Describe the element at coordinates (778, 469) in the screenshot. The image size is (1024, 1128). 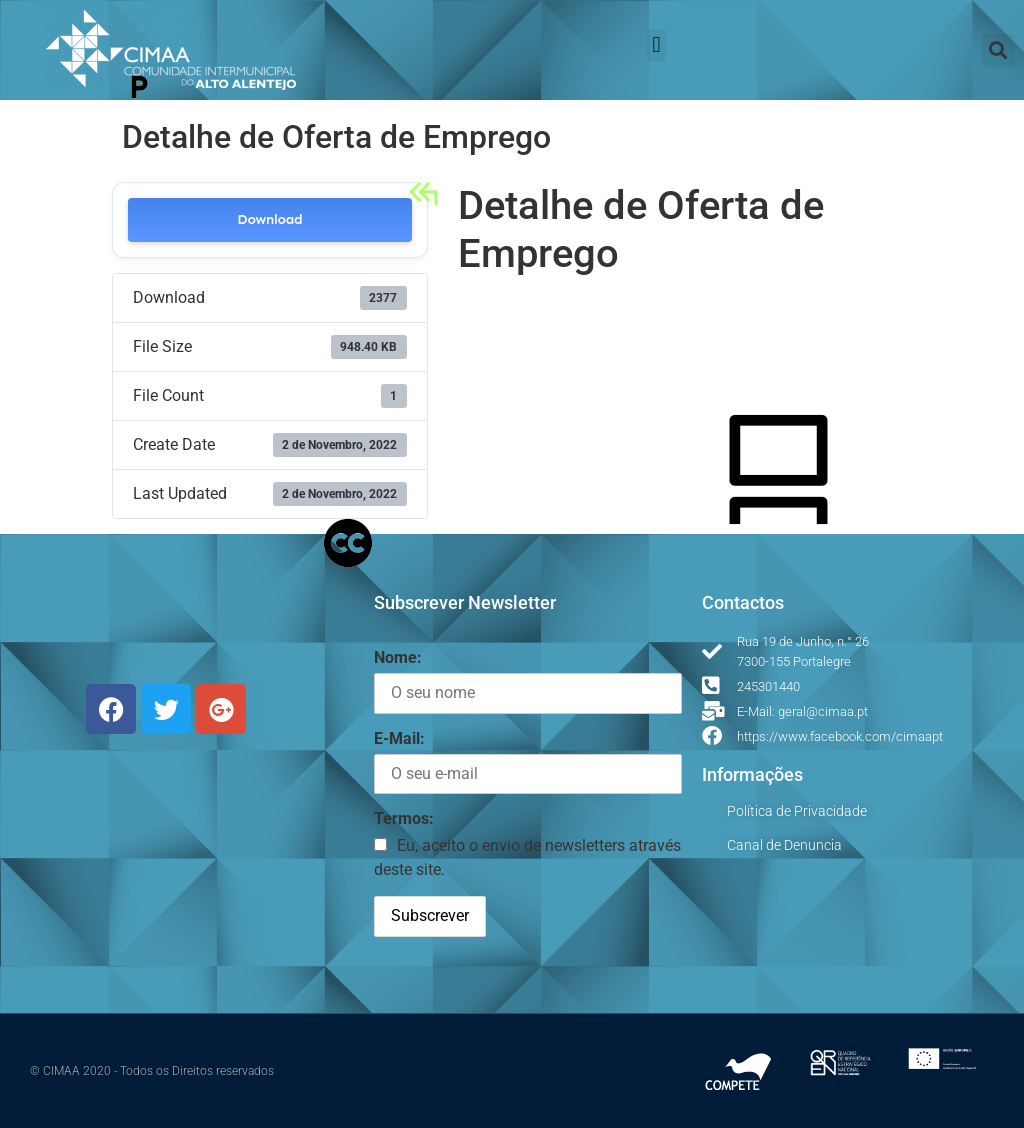
I see `switch to stacked view layout` at that location.